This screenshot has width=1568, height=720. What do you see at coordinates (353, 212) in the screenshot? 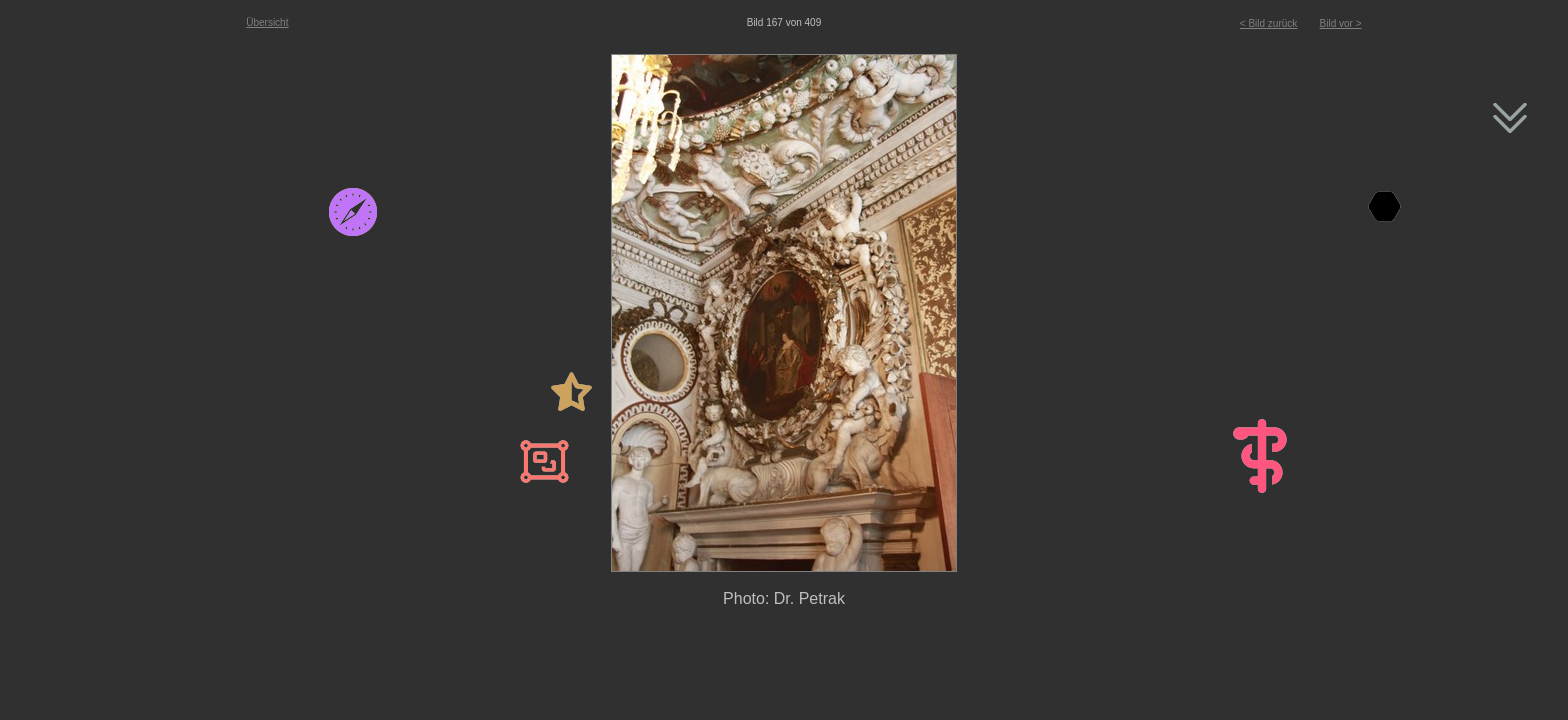
I see `open Safari web browser` at bounding box center [353, 212].